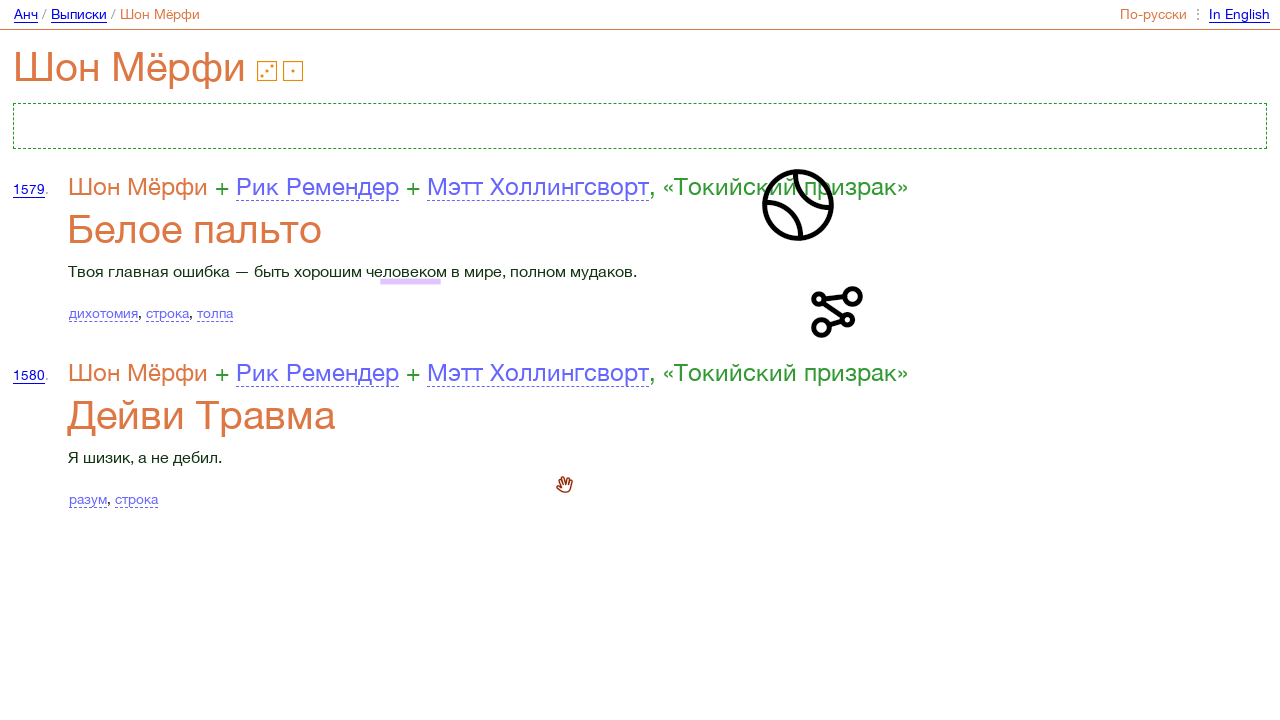 The width and height of the screenshot is (1280, 720). What do you see at coordinates (410, 281) in the screenshot?
I see `remove an item from a list` at bounding box center [410, 281].